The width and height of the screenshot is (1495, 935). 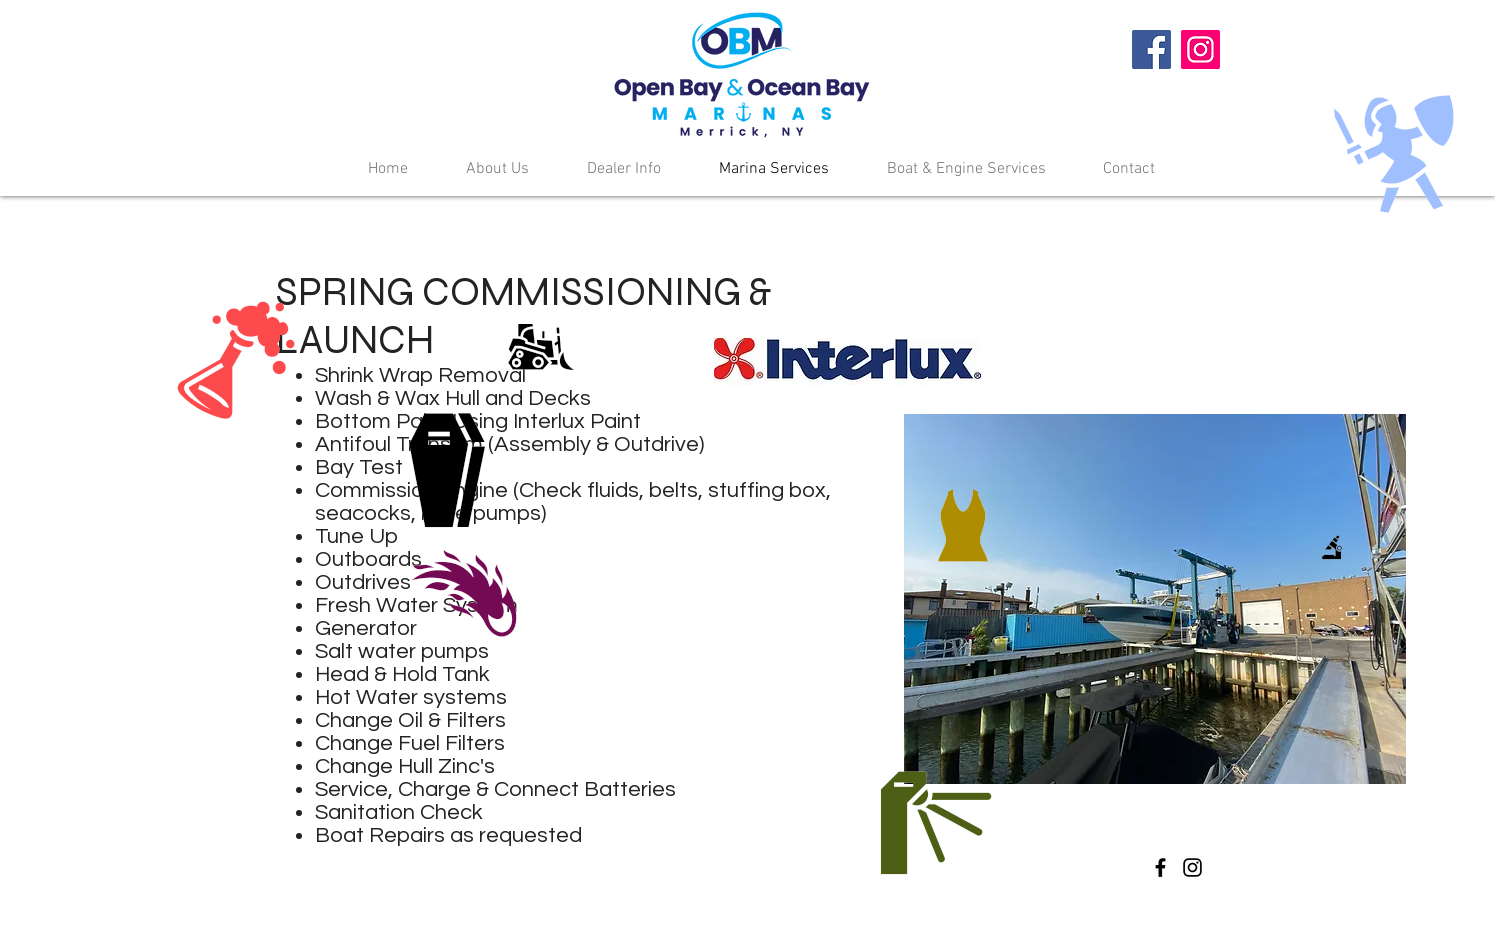 I want to click on access research or analysis tools, so click(x=1332, y=547).